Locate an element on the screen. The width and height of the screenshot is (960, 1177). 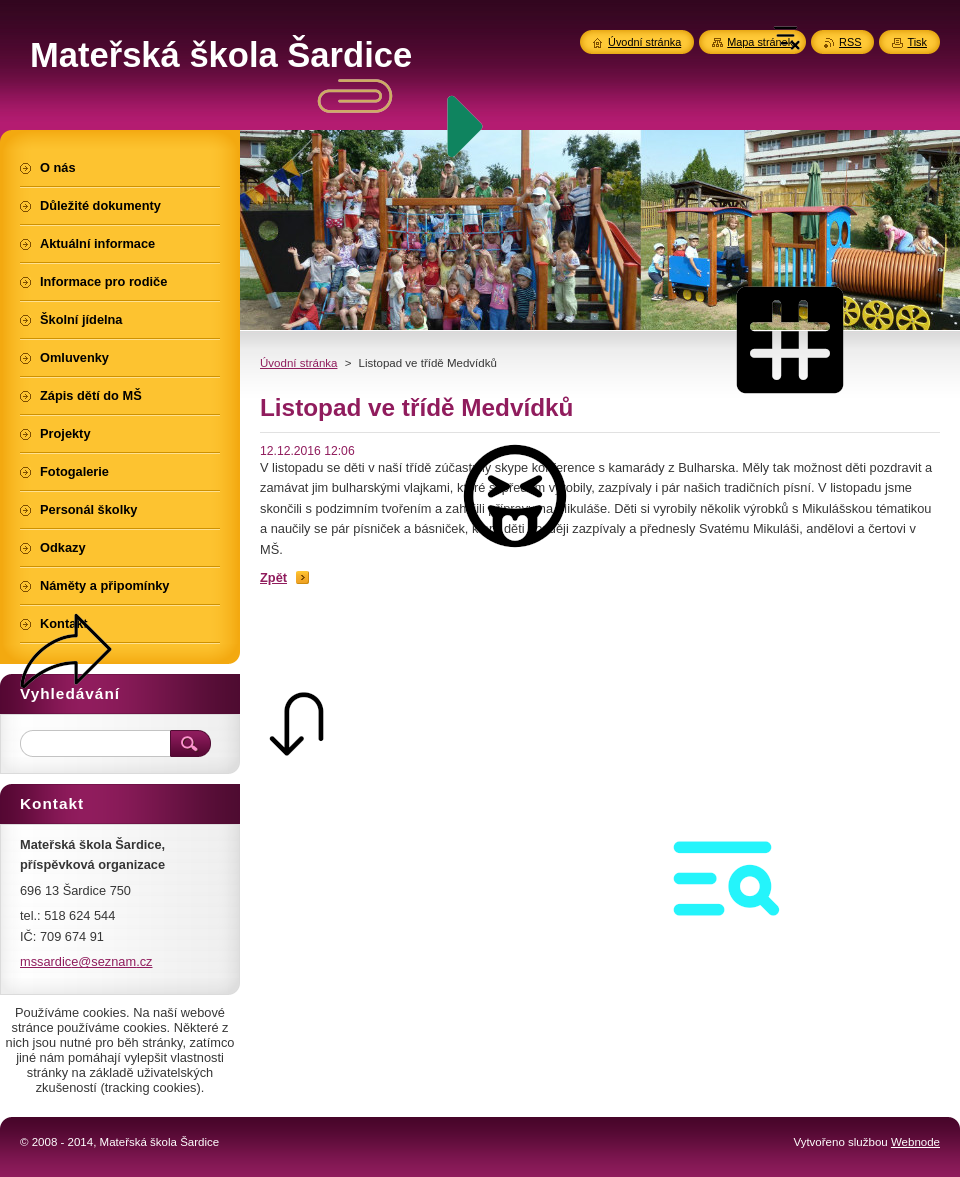
undo or go back to previous state is located at coordinates (299, 724).